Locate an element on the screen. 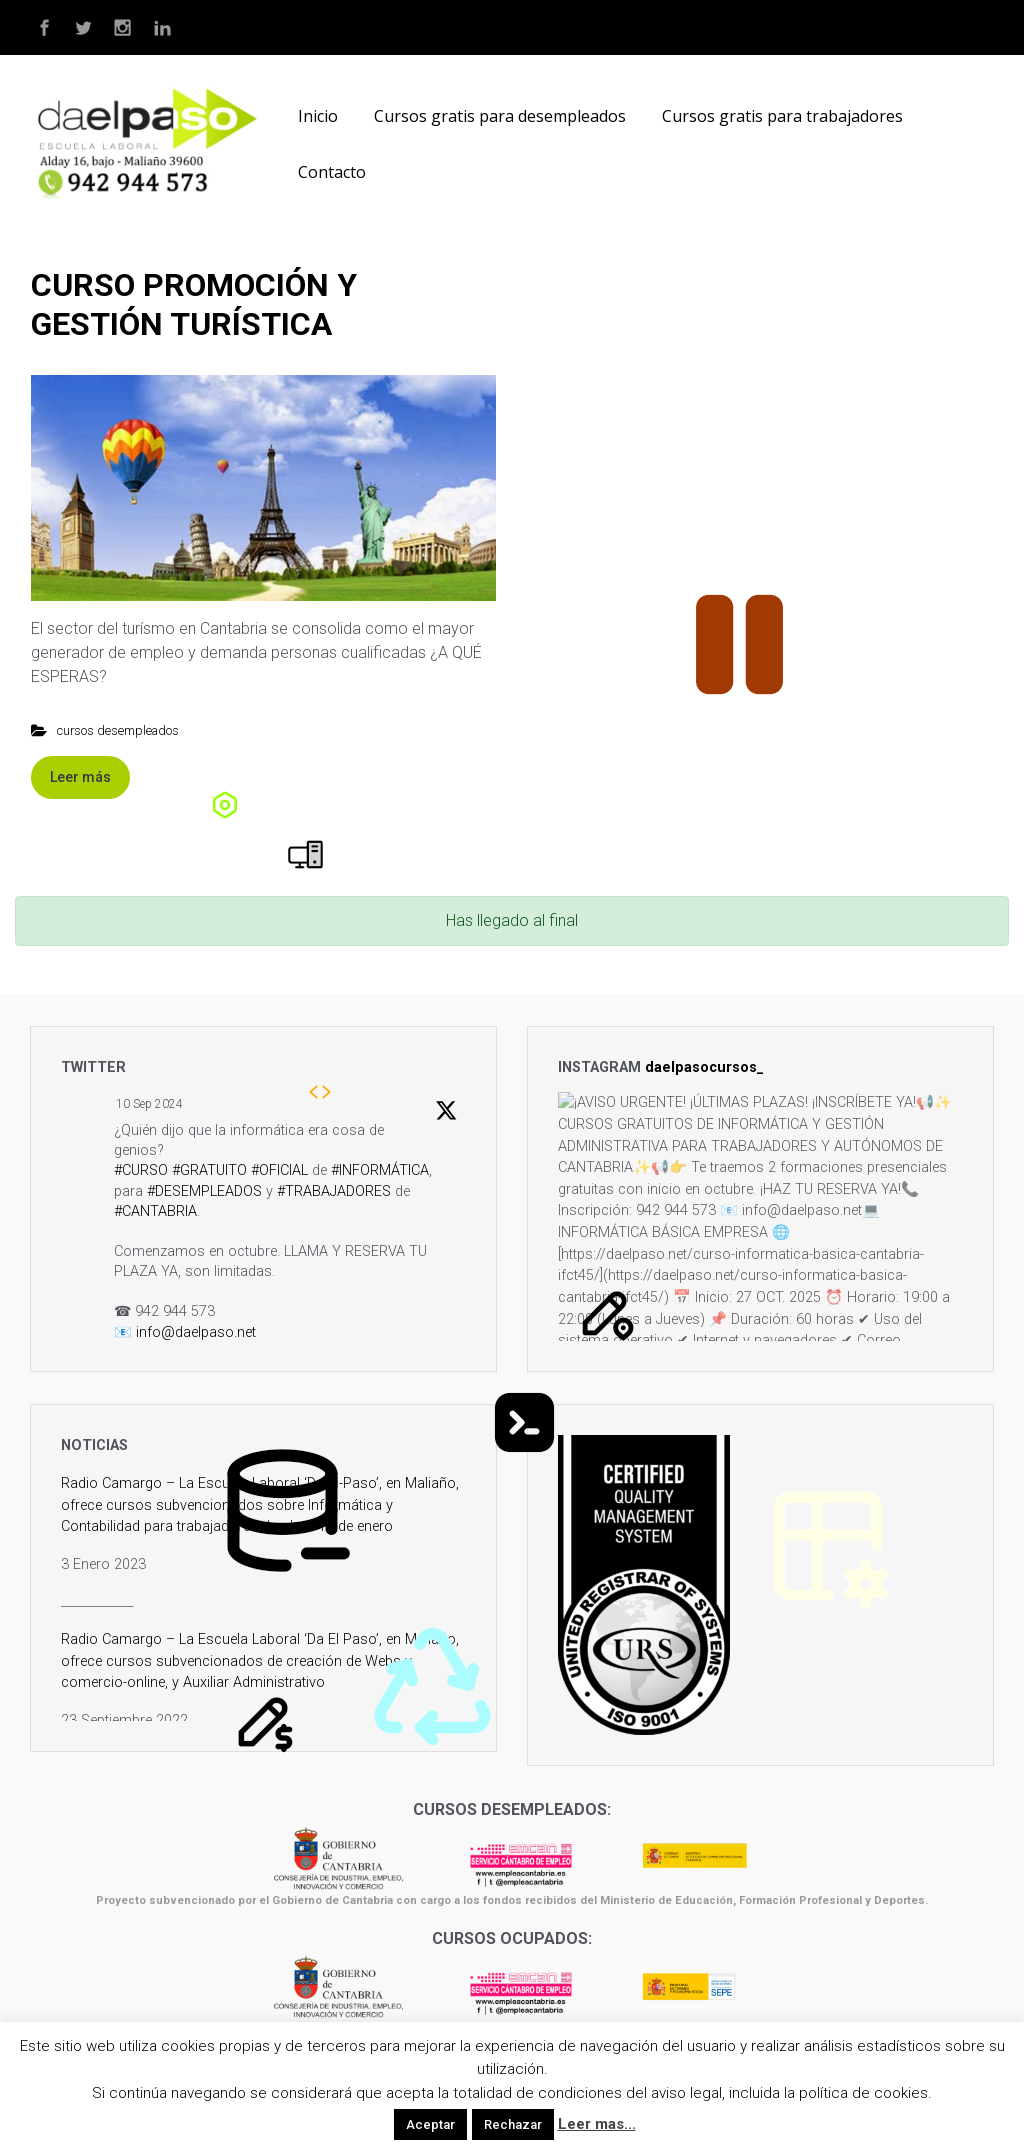 This screenshot has width=1024, height=2152. remove a database or data source is located at coordinates (282, 1510).